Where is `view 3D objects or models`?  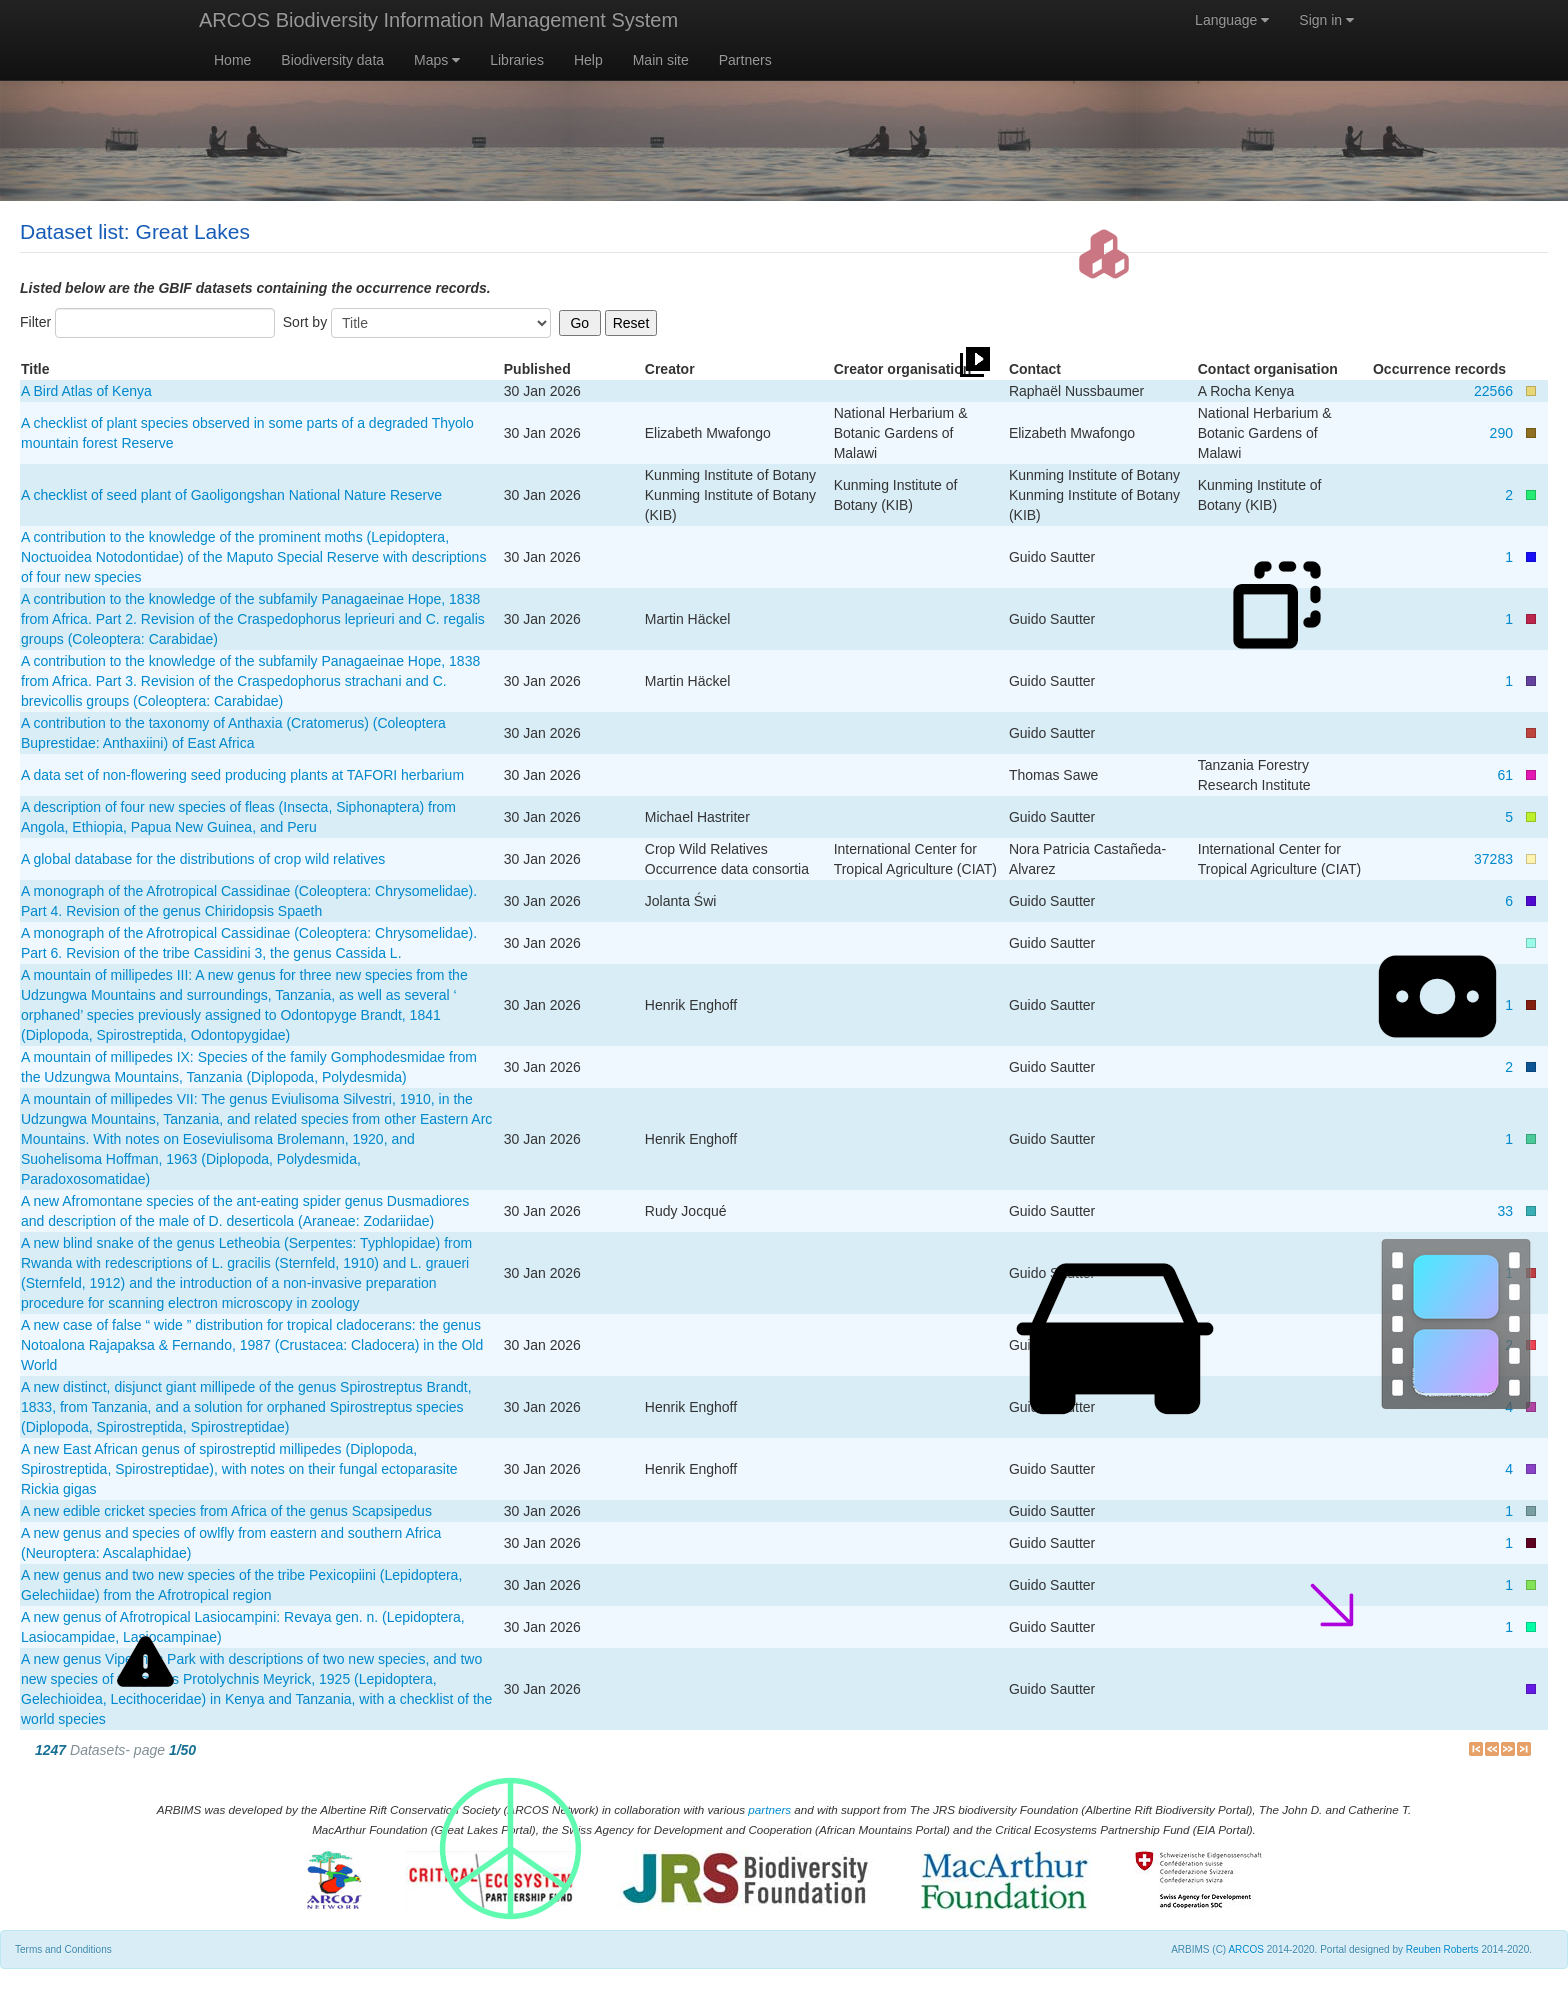
view 3D objects or models is located at coordinates (1104, 255).